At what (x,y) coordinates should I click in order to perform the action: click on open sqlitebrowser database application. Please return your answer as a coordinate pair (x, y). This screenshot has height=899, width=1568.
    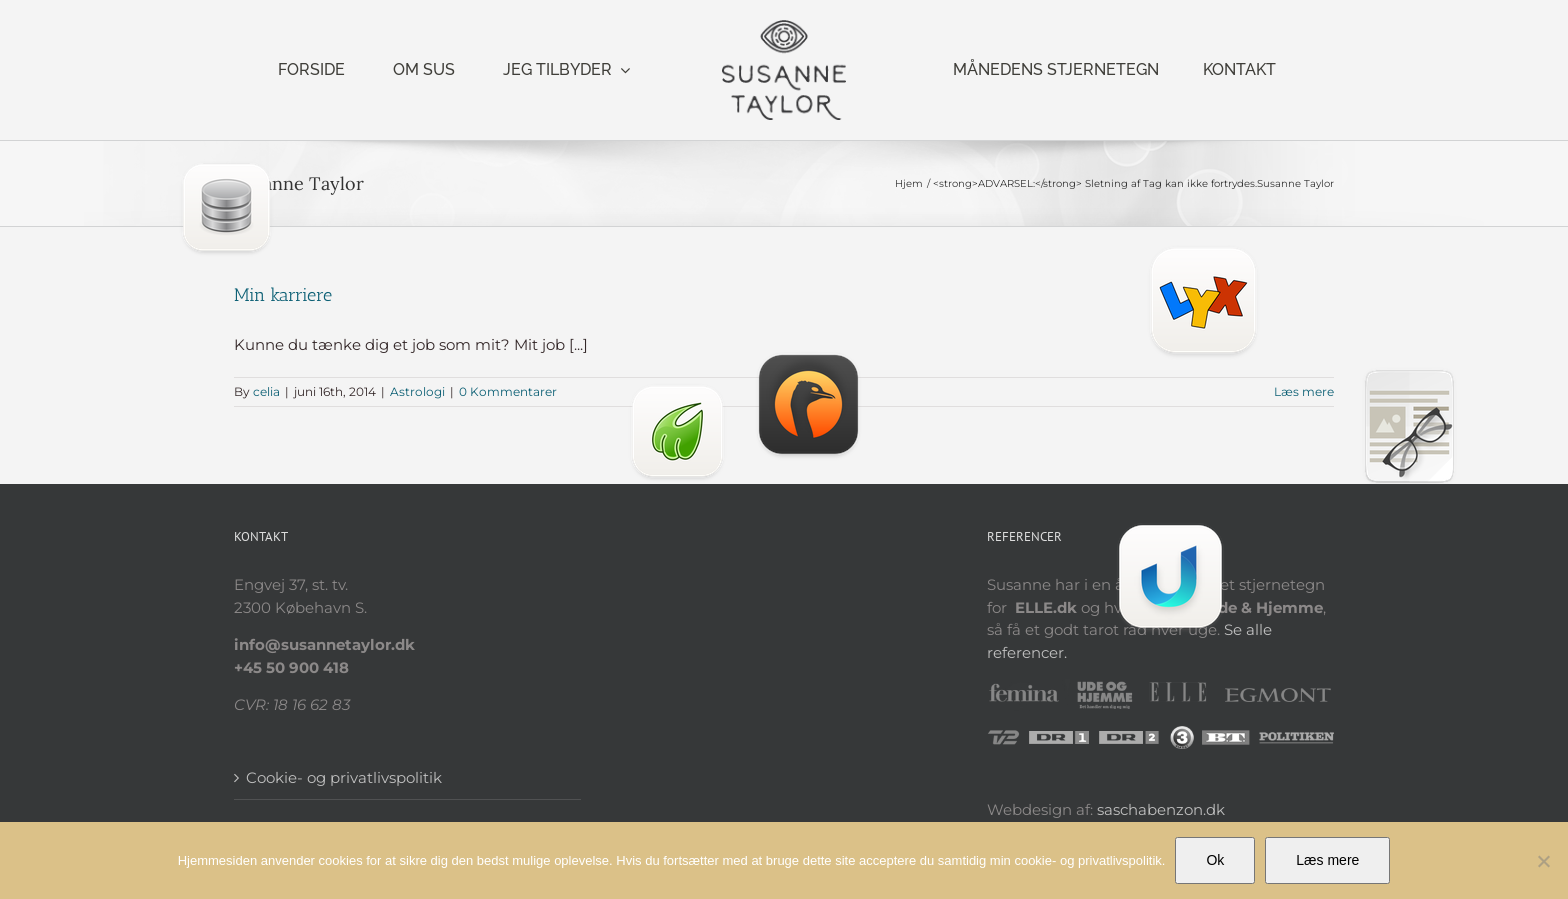
    Looking at the image, I should click on (226, 207).